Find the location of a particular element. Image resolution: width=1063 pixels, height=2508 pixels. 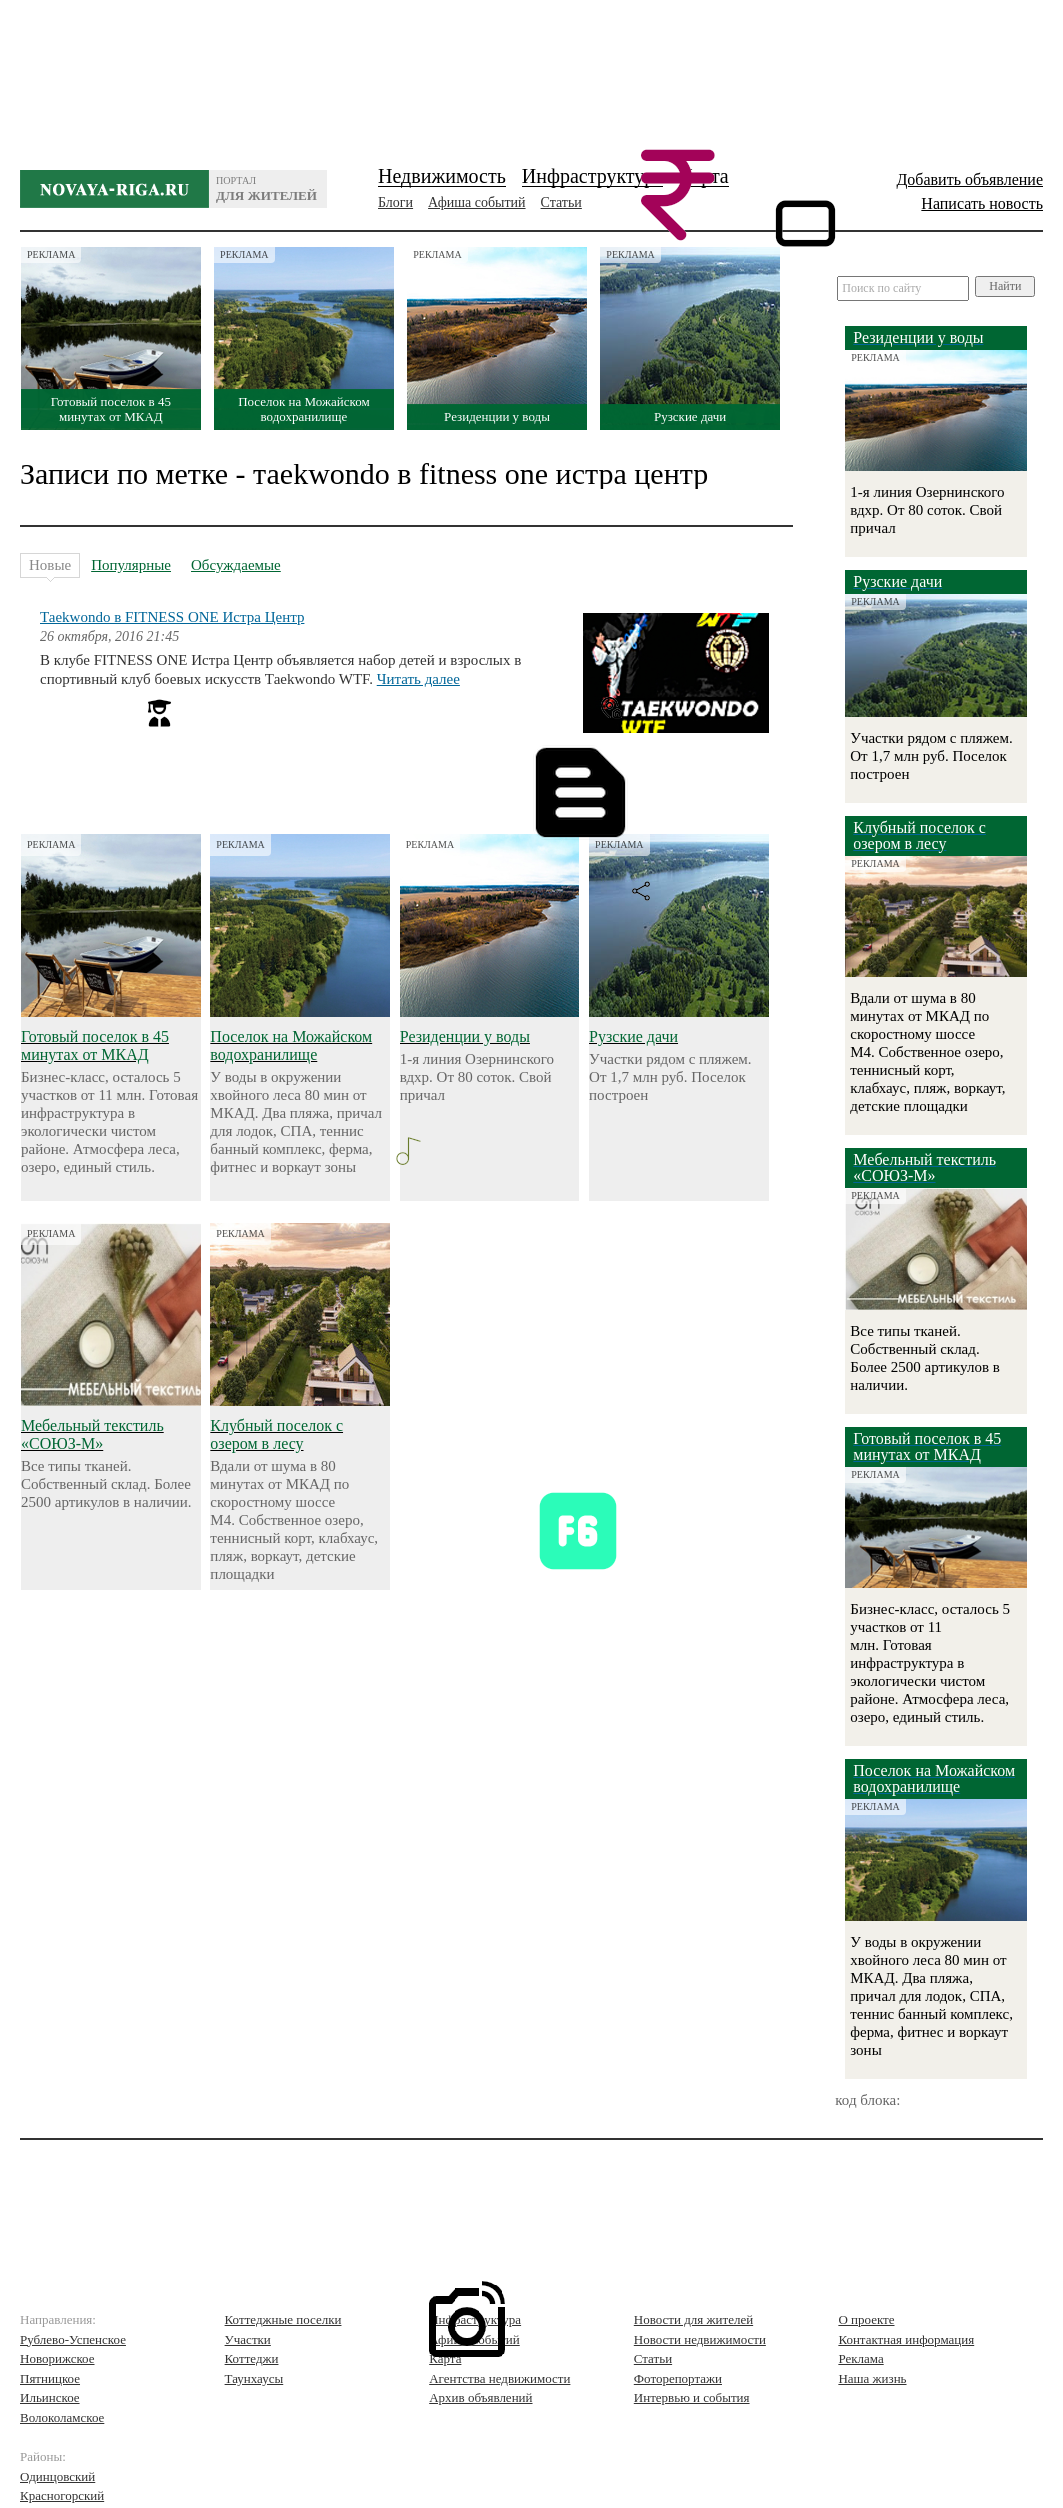

press F6 function key is located at coordinates (578, 1531).